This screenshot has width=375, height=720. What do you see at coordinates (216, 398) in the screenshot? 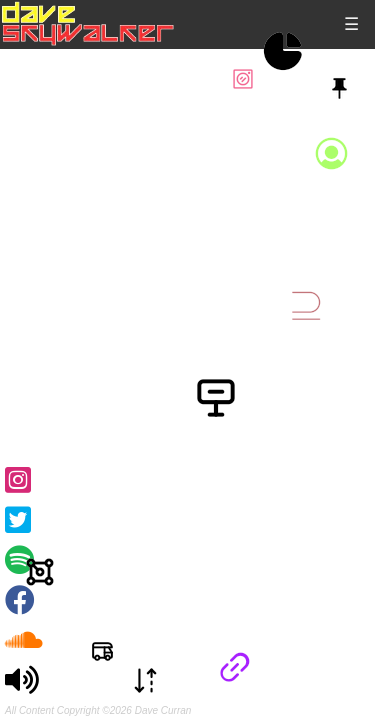
I see `indicates a reserved spot or area` at bounding box center [216, 398].